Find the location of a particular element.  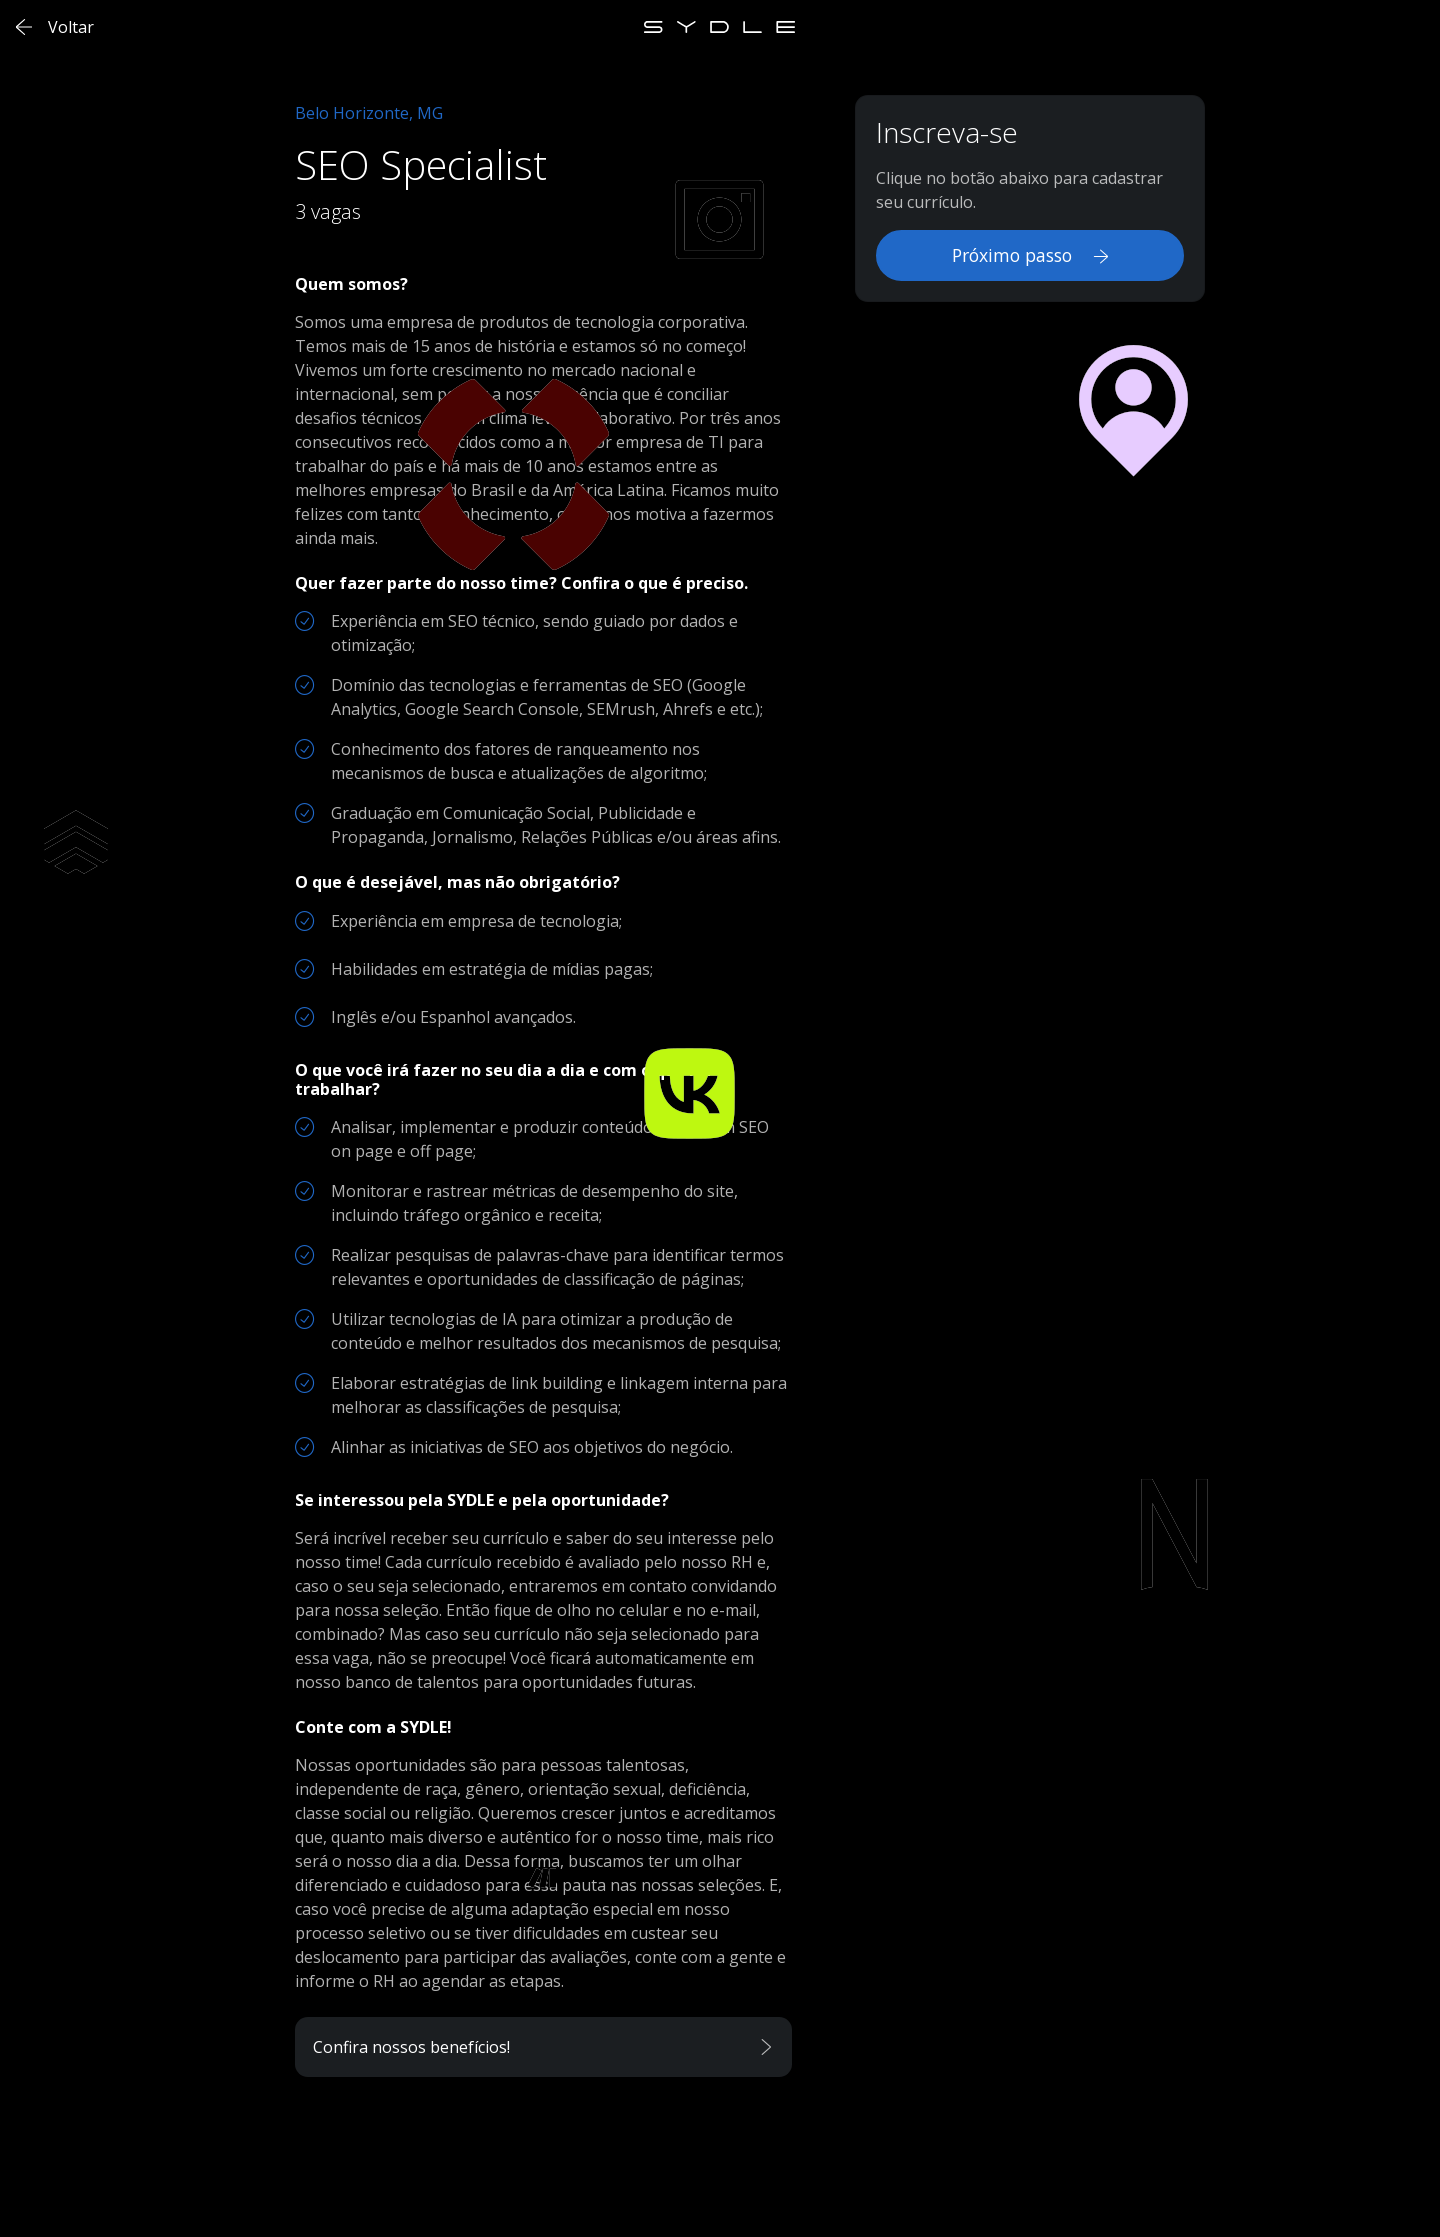

open VK social network app is located at coordinates (689, 1093).